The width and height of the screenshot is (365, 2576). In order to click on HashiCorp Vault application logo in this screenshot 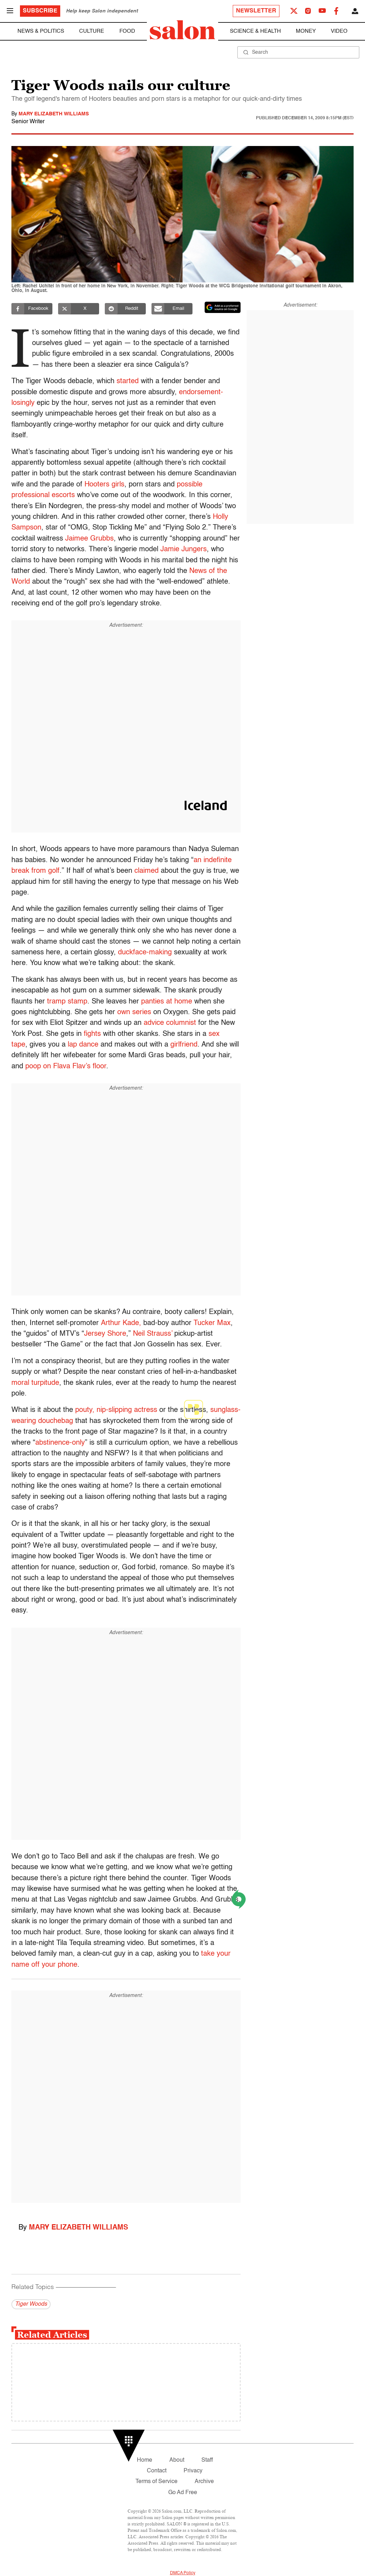, I will do `click(129, 2446)`.